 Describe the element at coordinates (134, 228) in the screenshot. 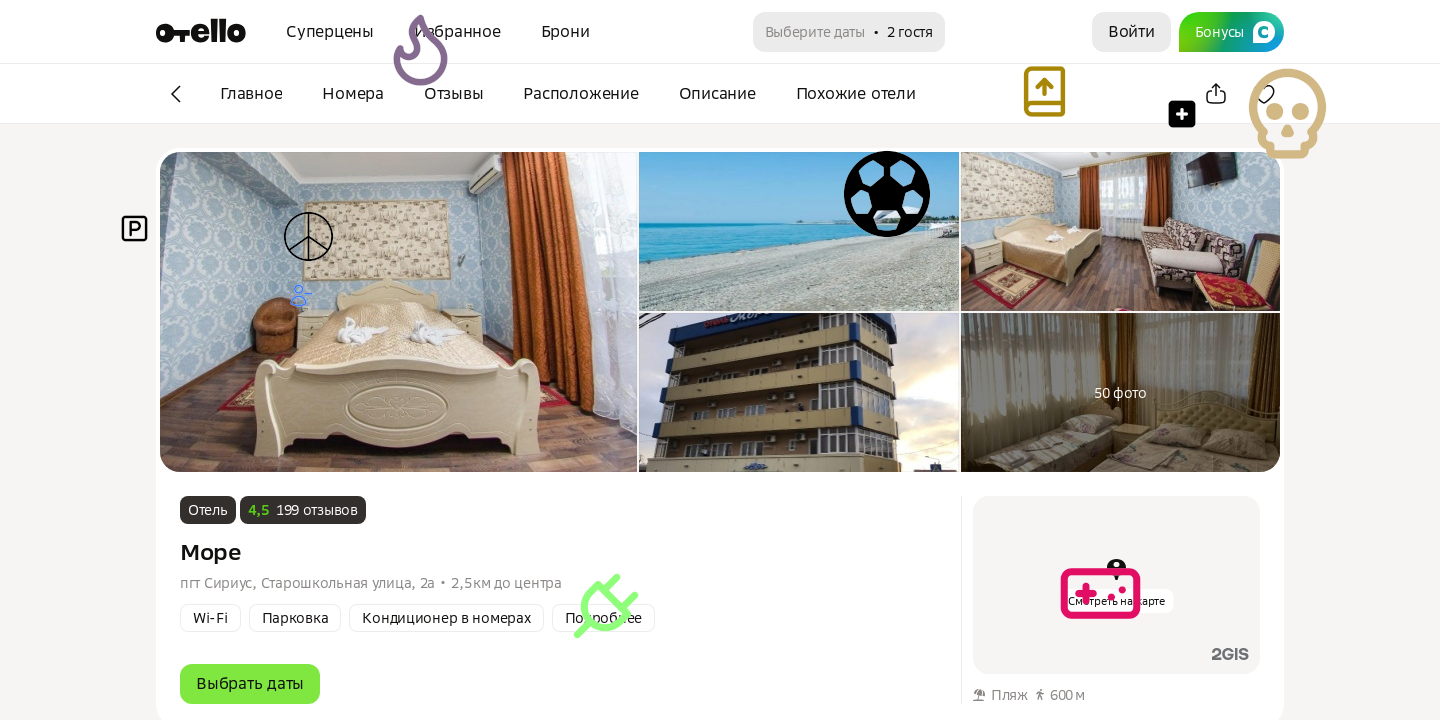

I see `find nearby parking locations` at that location.